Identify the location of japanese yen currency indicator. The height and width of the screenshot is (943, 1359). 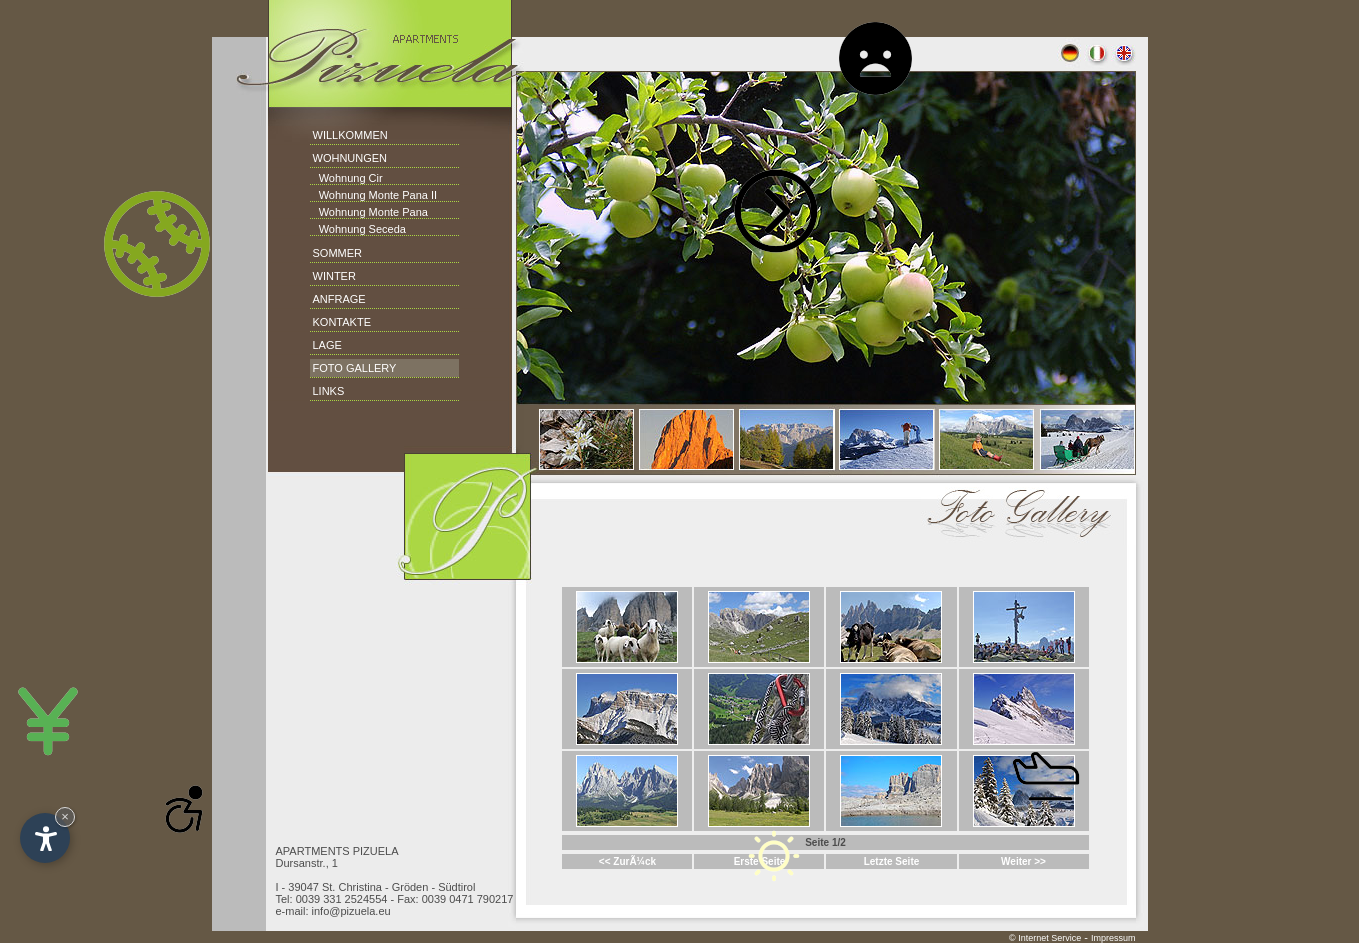
(48, 720).